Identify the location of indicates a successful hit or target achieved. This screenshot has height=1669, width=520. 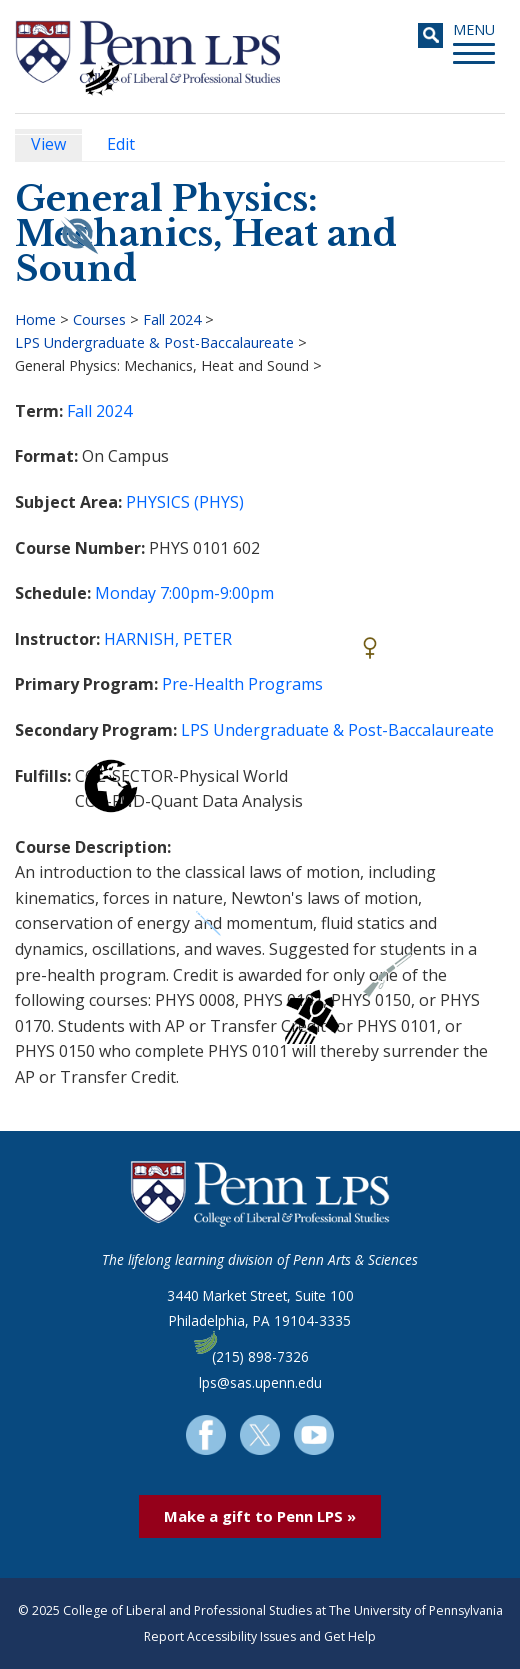
(79, 235).